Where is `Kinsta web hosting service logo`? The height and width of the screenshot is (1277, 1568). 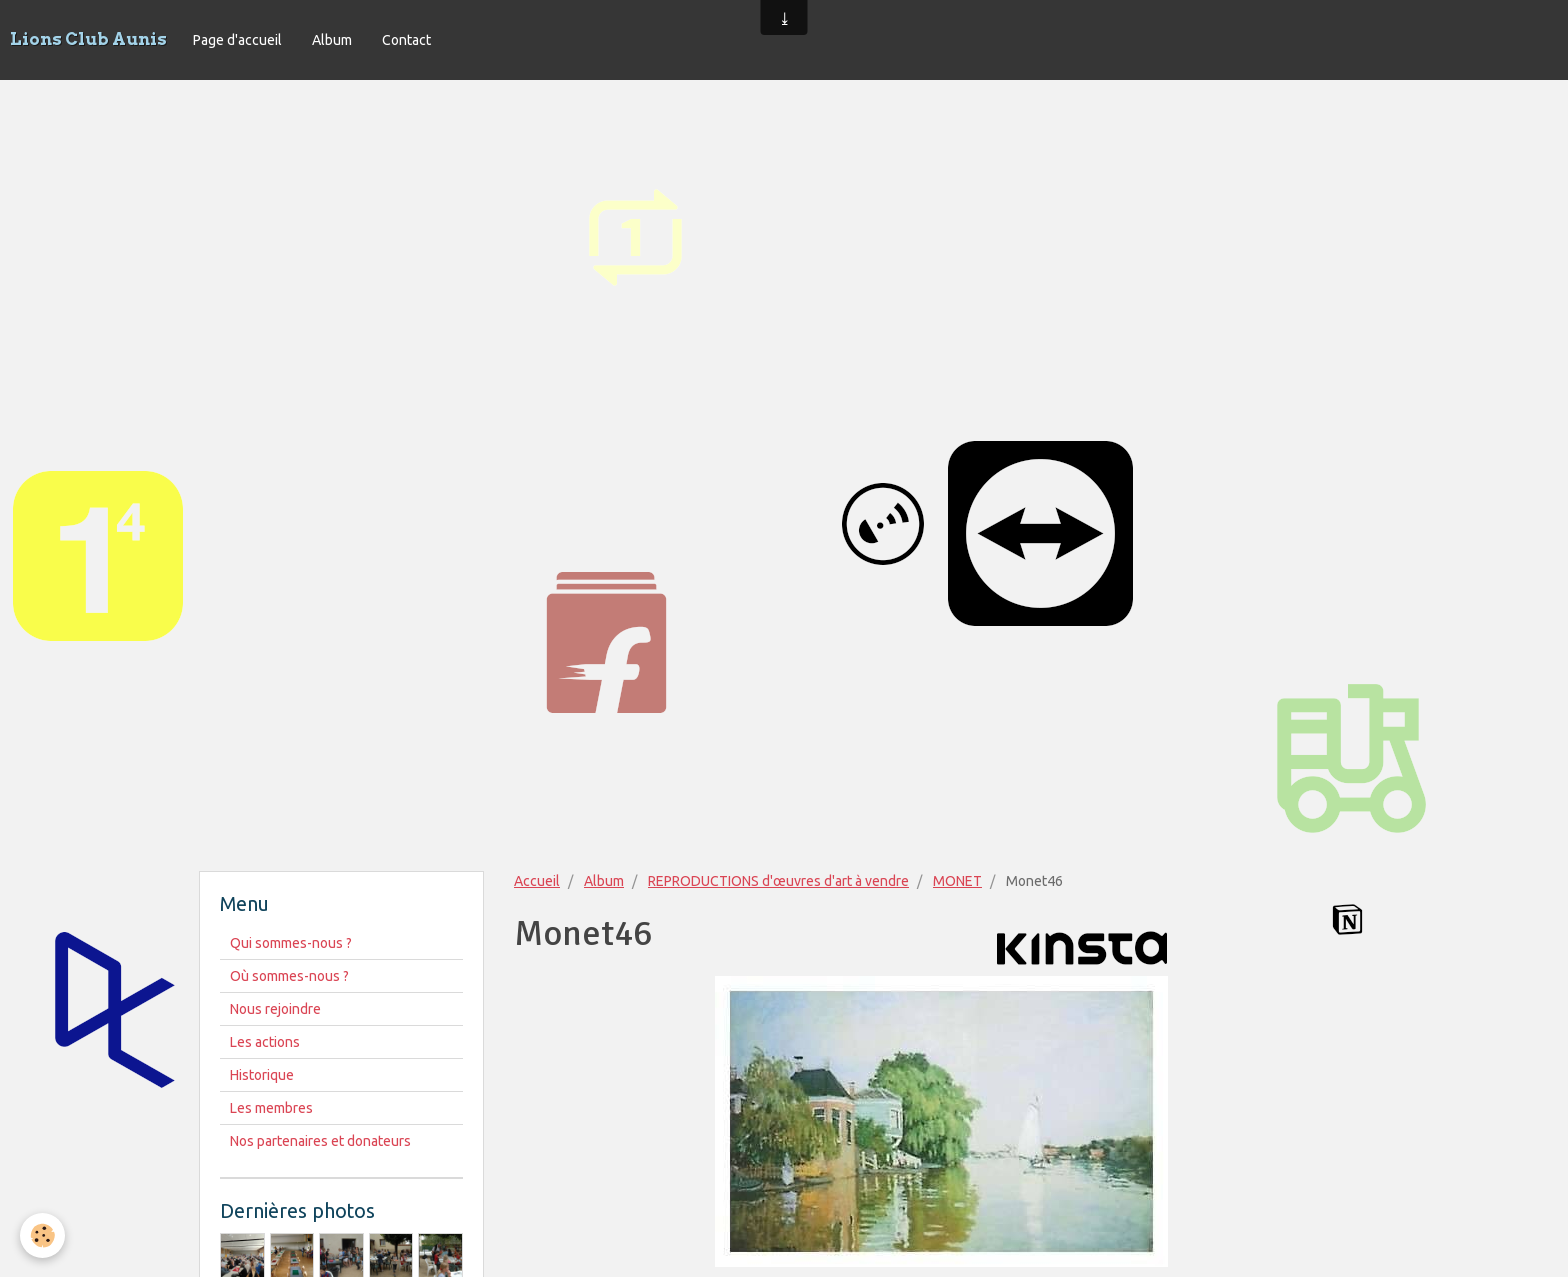
Kinsta web hosting service logo is located at coordinates (1082, 948).